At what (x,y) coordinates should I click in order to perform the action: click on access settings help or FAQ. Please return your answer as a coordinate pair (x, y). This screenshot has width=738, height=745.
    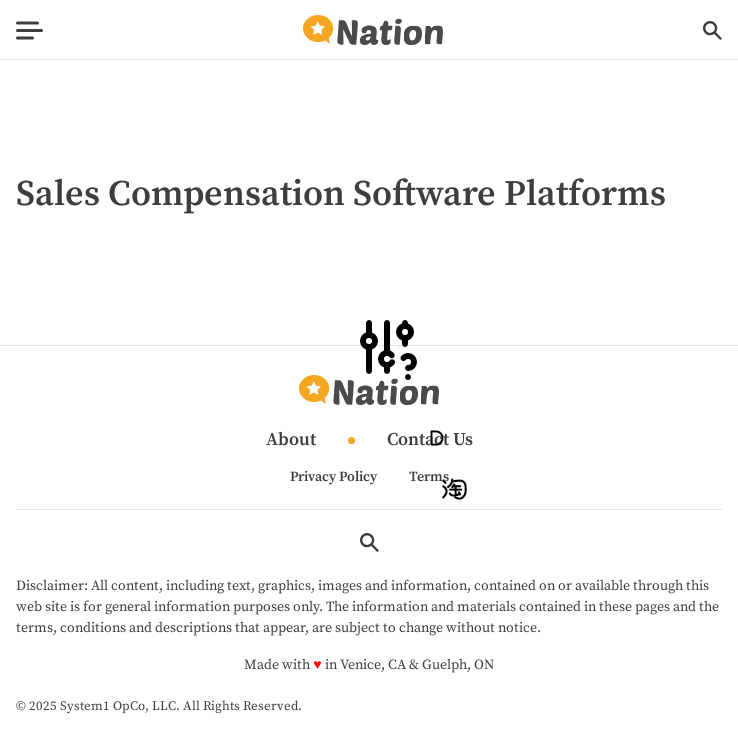
    Looking at the image, I should click on (387, 347).